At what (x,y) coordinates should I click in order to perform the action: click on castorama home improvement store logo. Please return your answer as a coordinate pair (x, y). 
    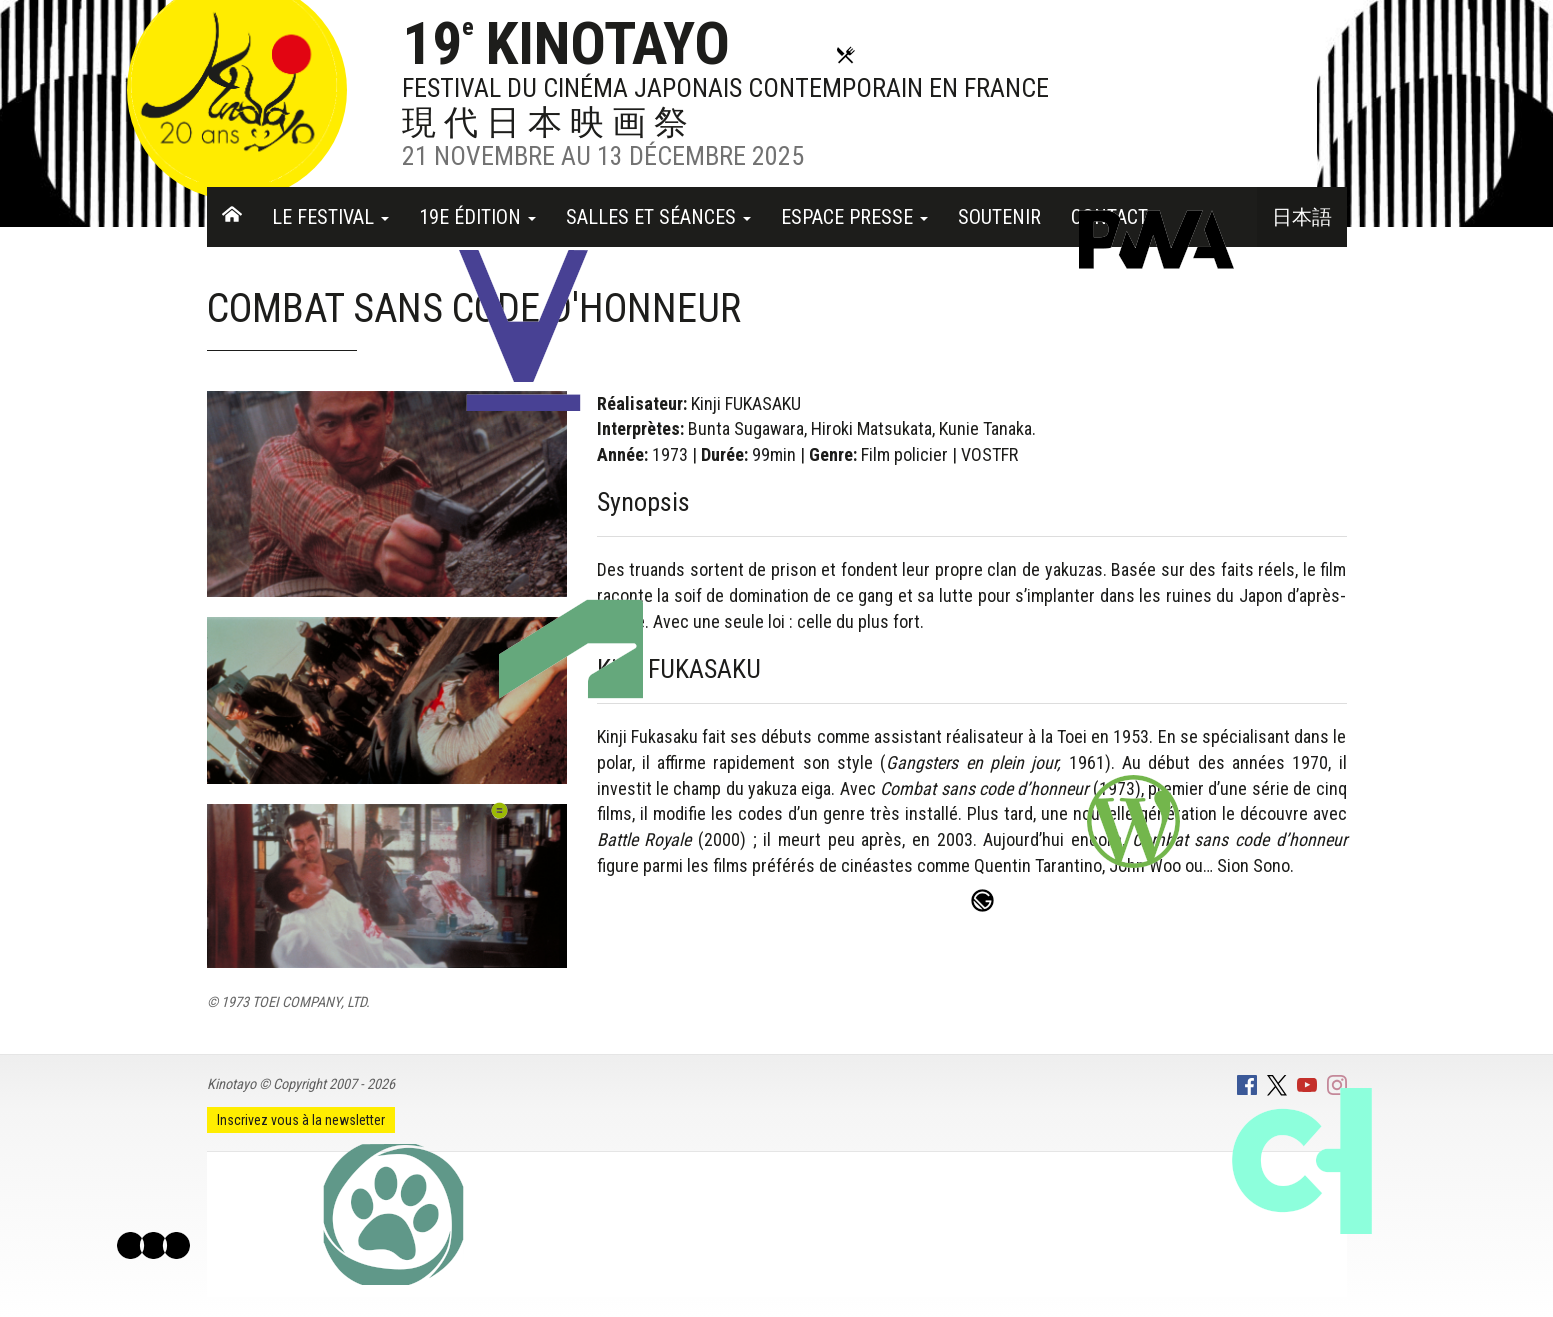
    Looking at the image, I should click on (1302, 1161).